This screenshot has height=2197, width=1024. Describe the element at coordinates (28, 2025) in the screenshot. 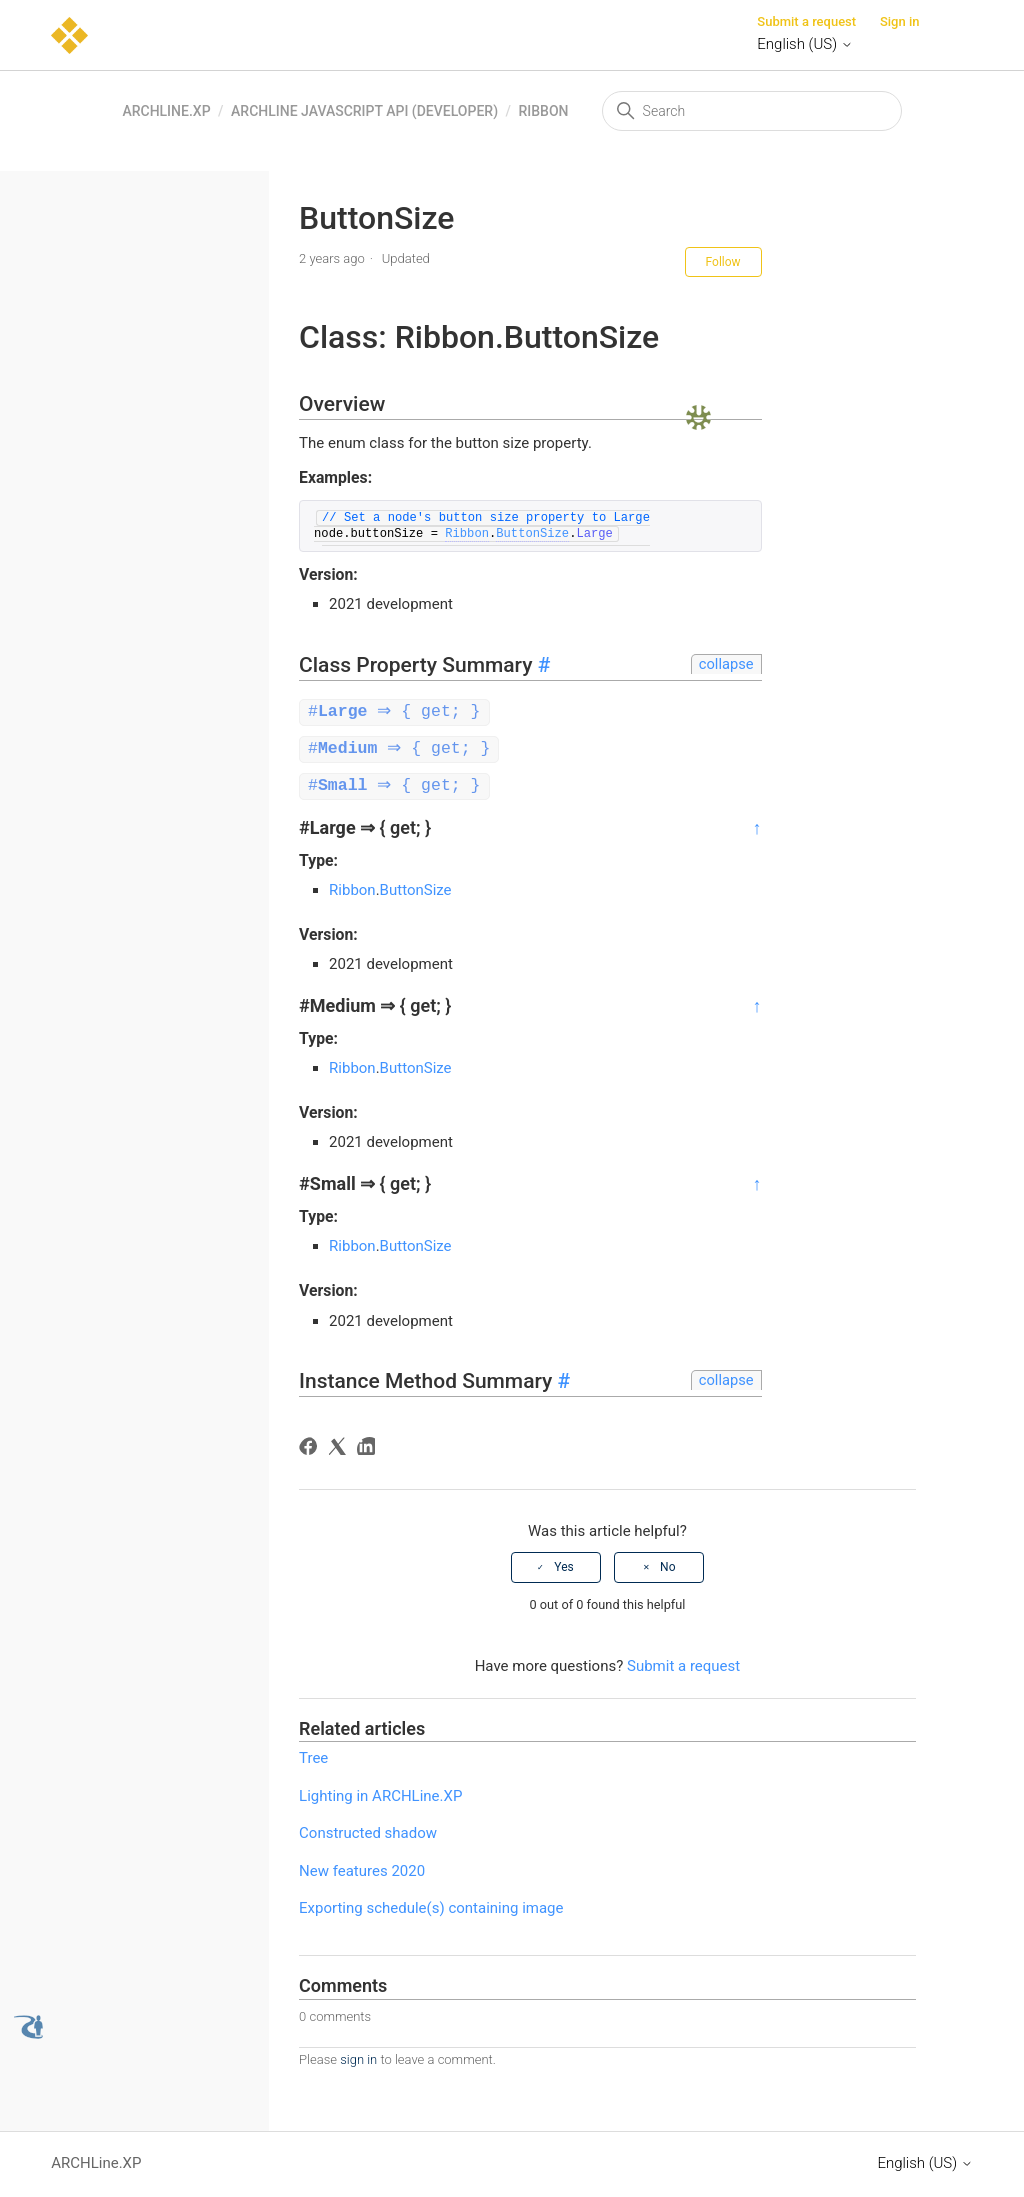

I see `start your journey or adventure` at that location.